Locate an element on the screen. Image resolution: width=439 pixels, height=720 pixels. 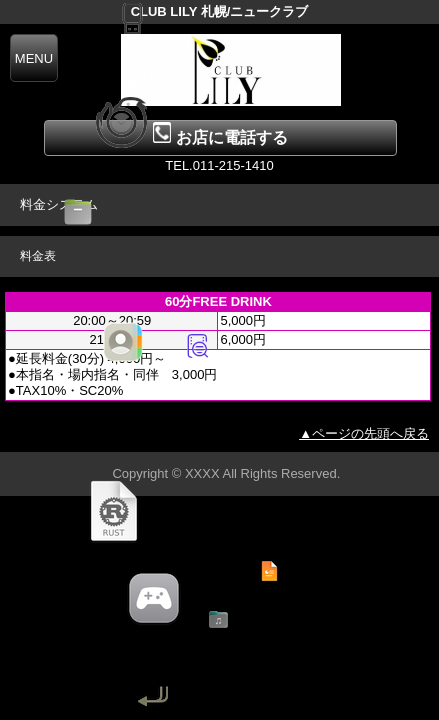
open the file manager is located at coordinates (78, 212).